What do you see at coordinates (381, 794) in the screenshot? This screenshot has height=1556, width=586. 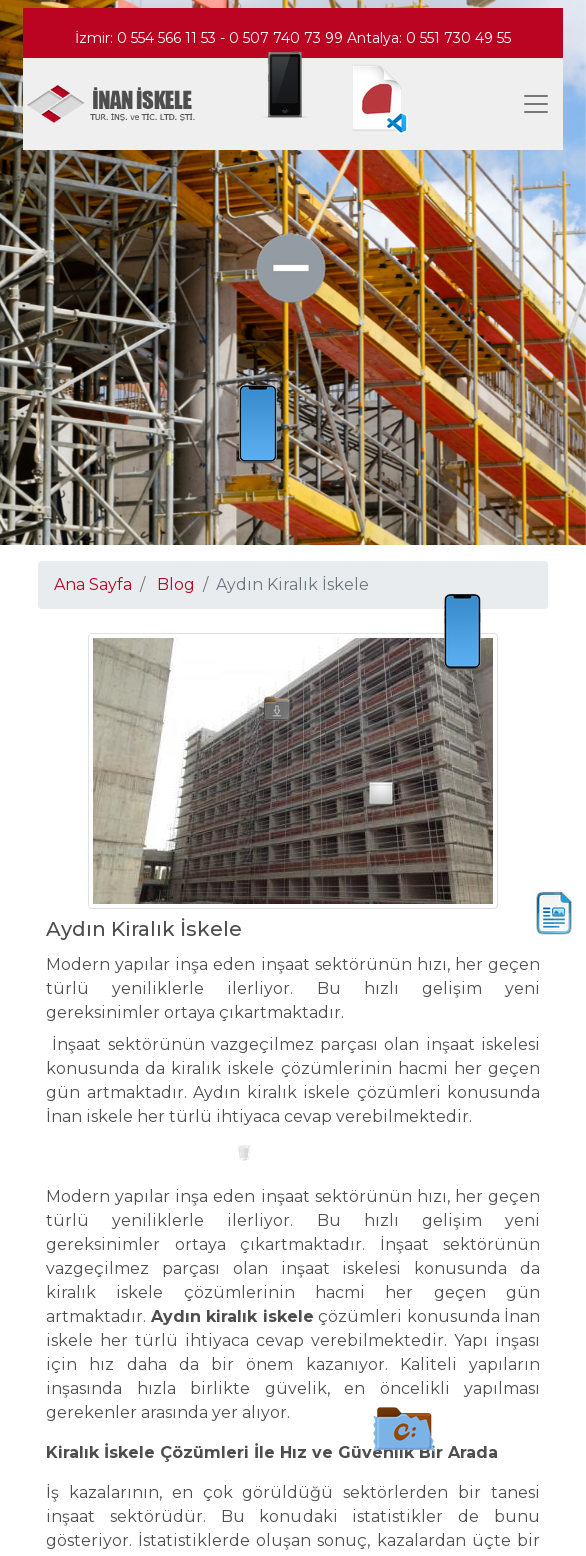 I see `magic trackpad connected via bluetooth` at bounding box center [381, 794].